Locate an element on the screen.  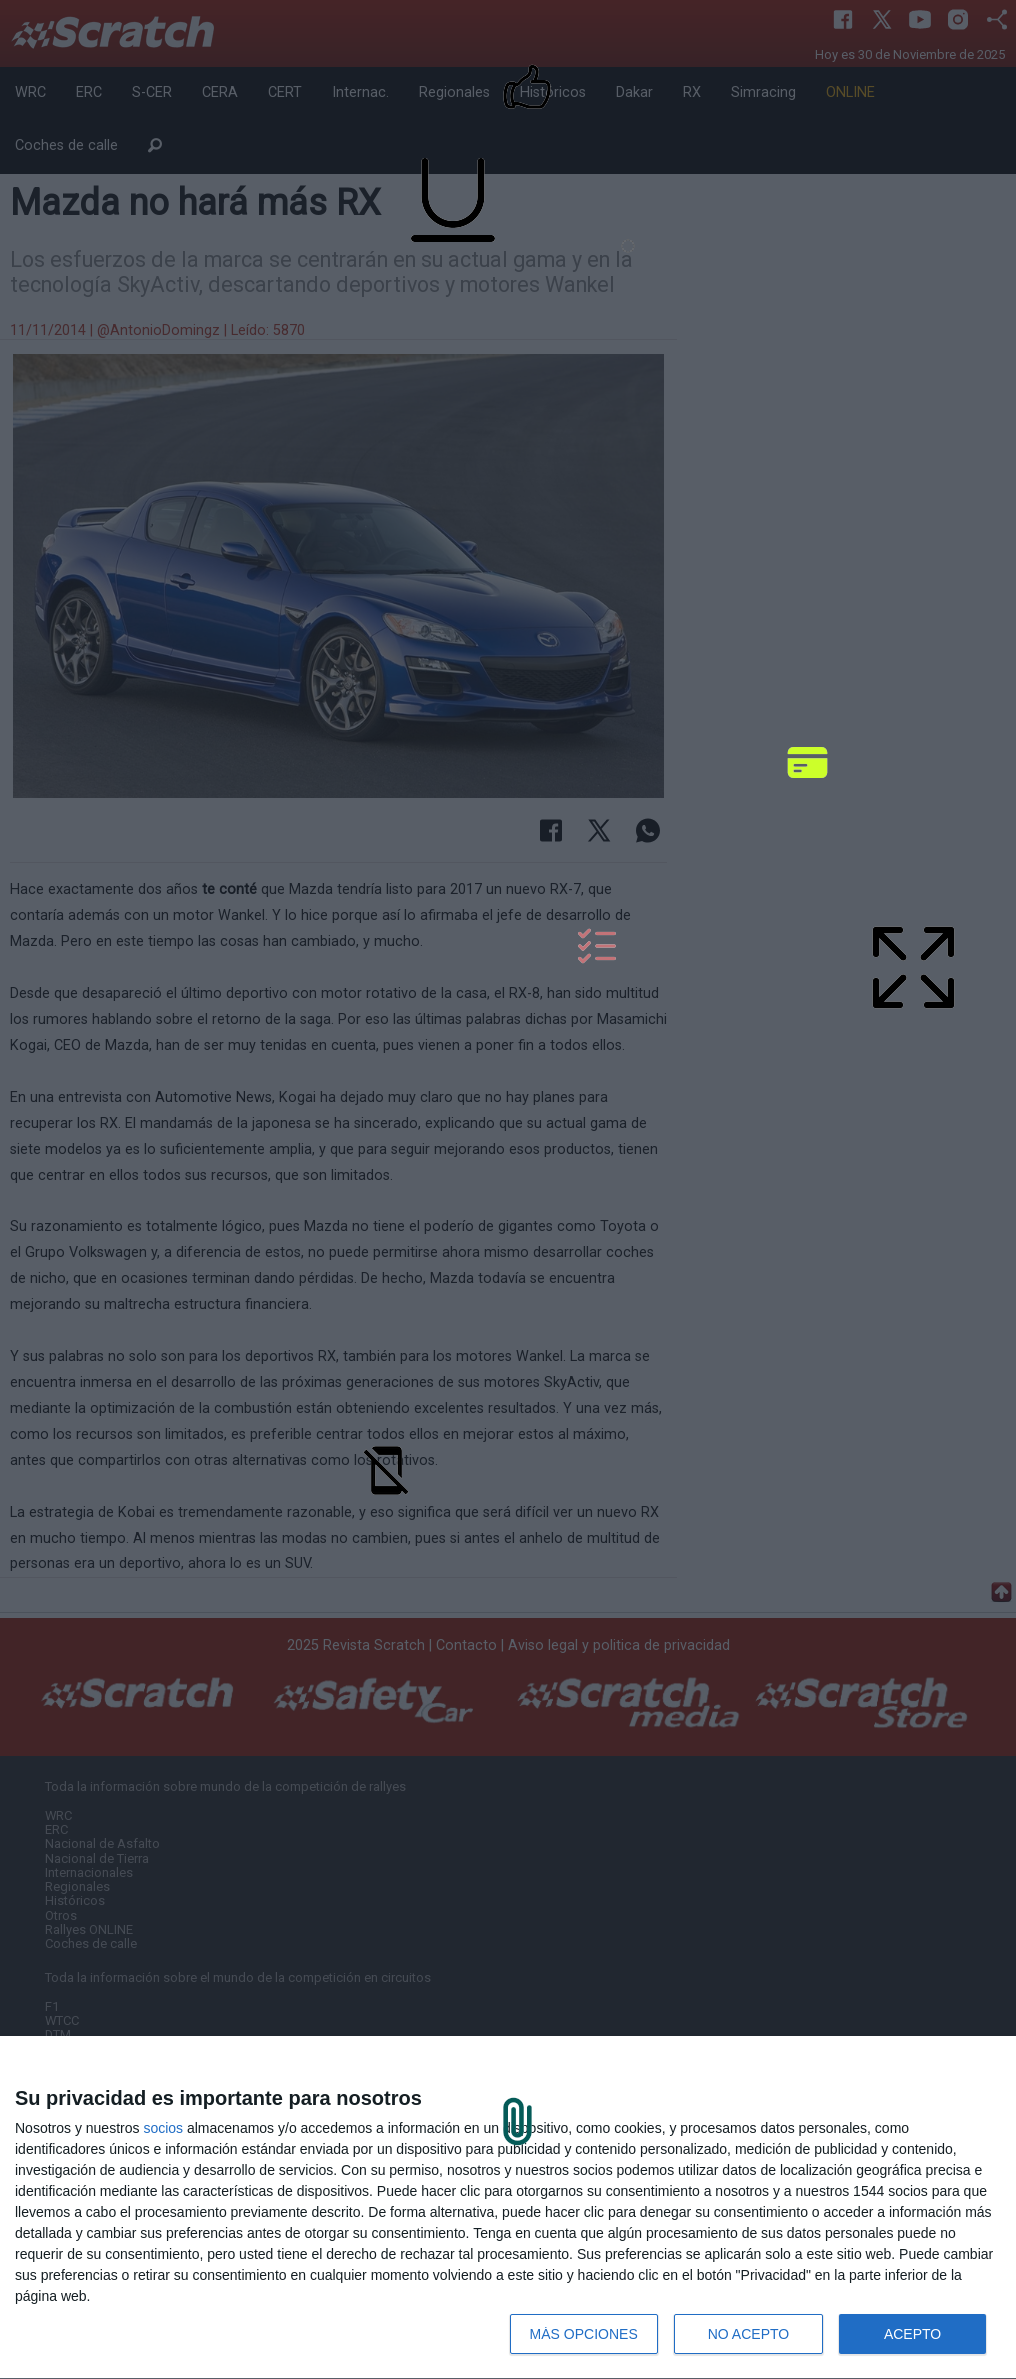
indicates a badge or certification status is located at coordinates (628, 246).